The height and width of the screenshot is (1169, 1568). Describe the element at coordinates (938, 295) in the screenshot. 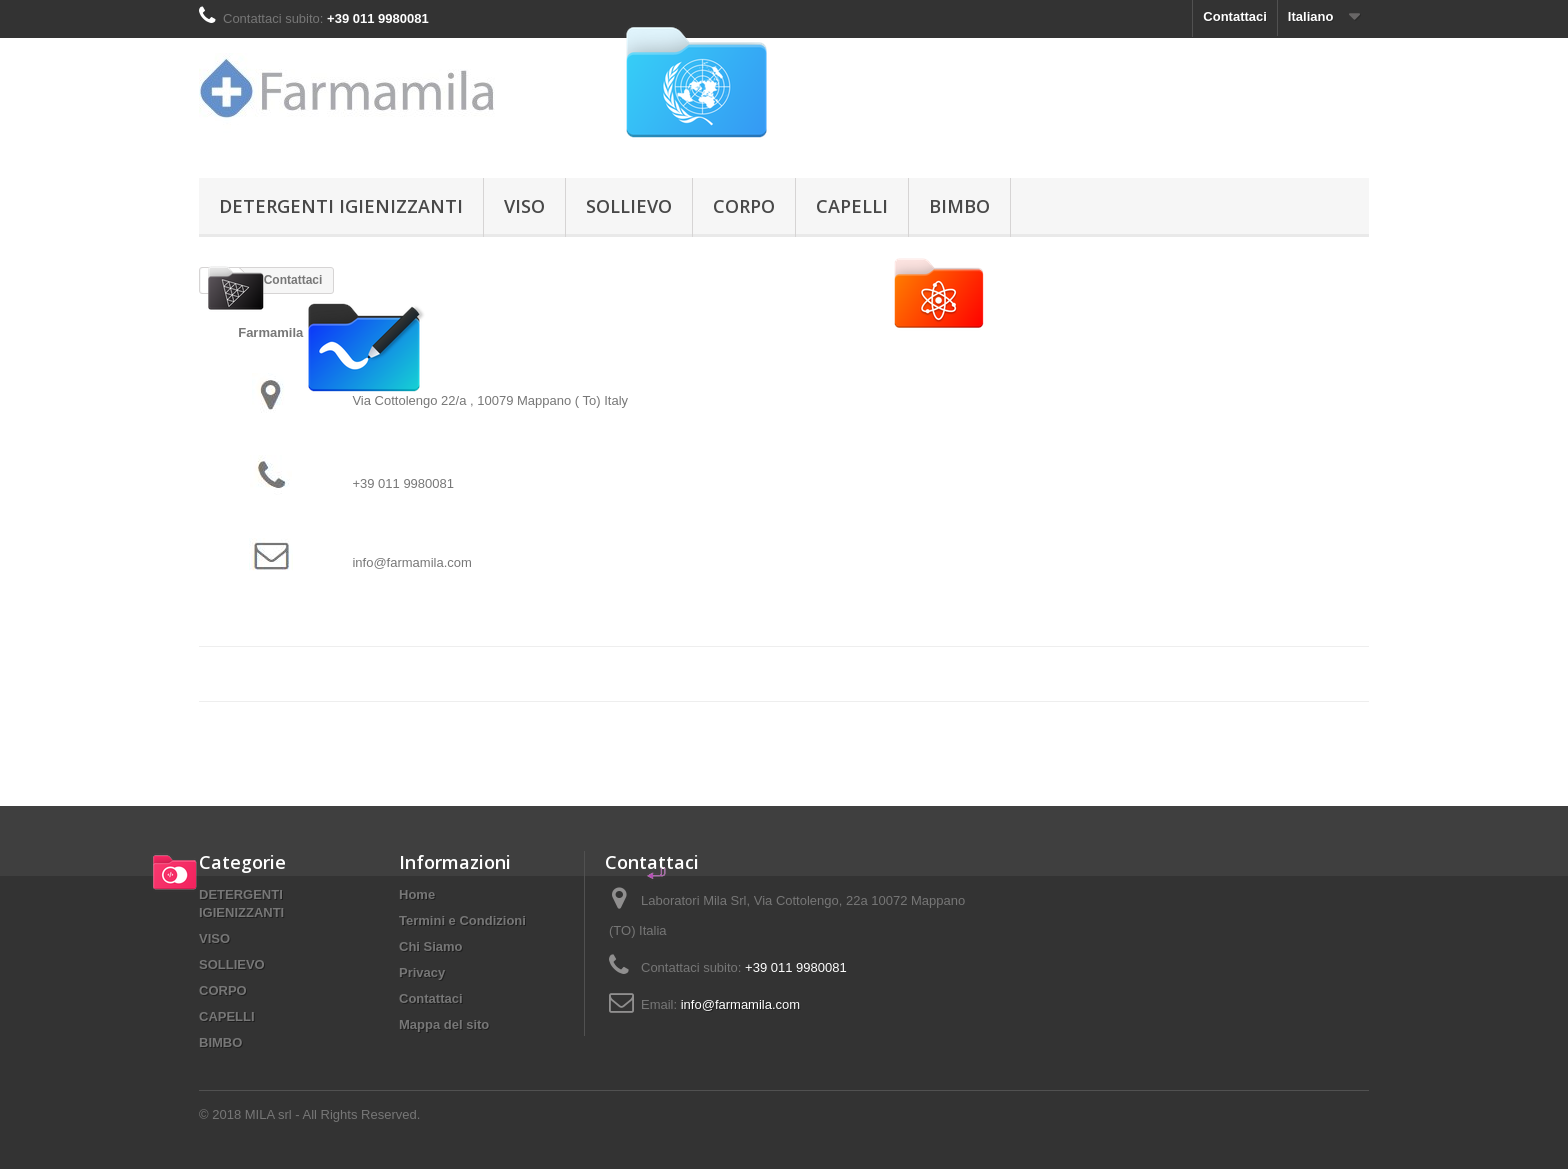

I see `open physics course materials folder` at that location.